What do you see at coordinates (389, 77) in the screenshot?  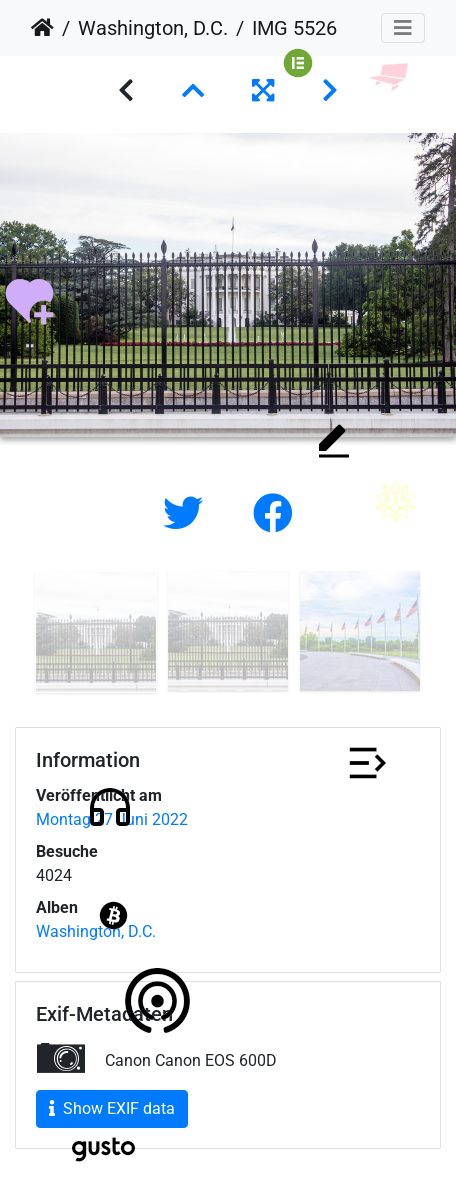 I see `open Blockbench 3D modeling application` at bounding box center [389, 77].